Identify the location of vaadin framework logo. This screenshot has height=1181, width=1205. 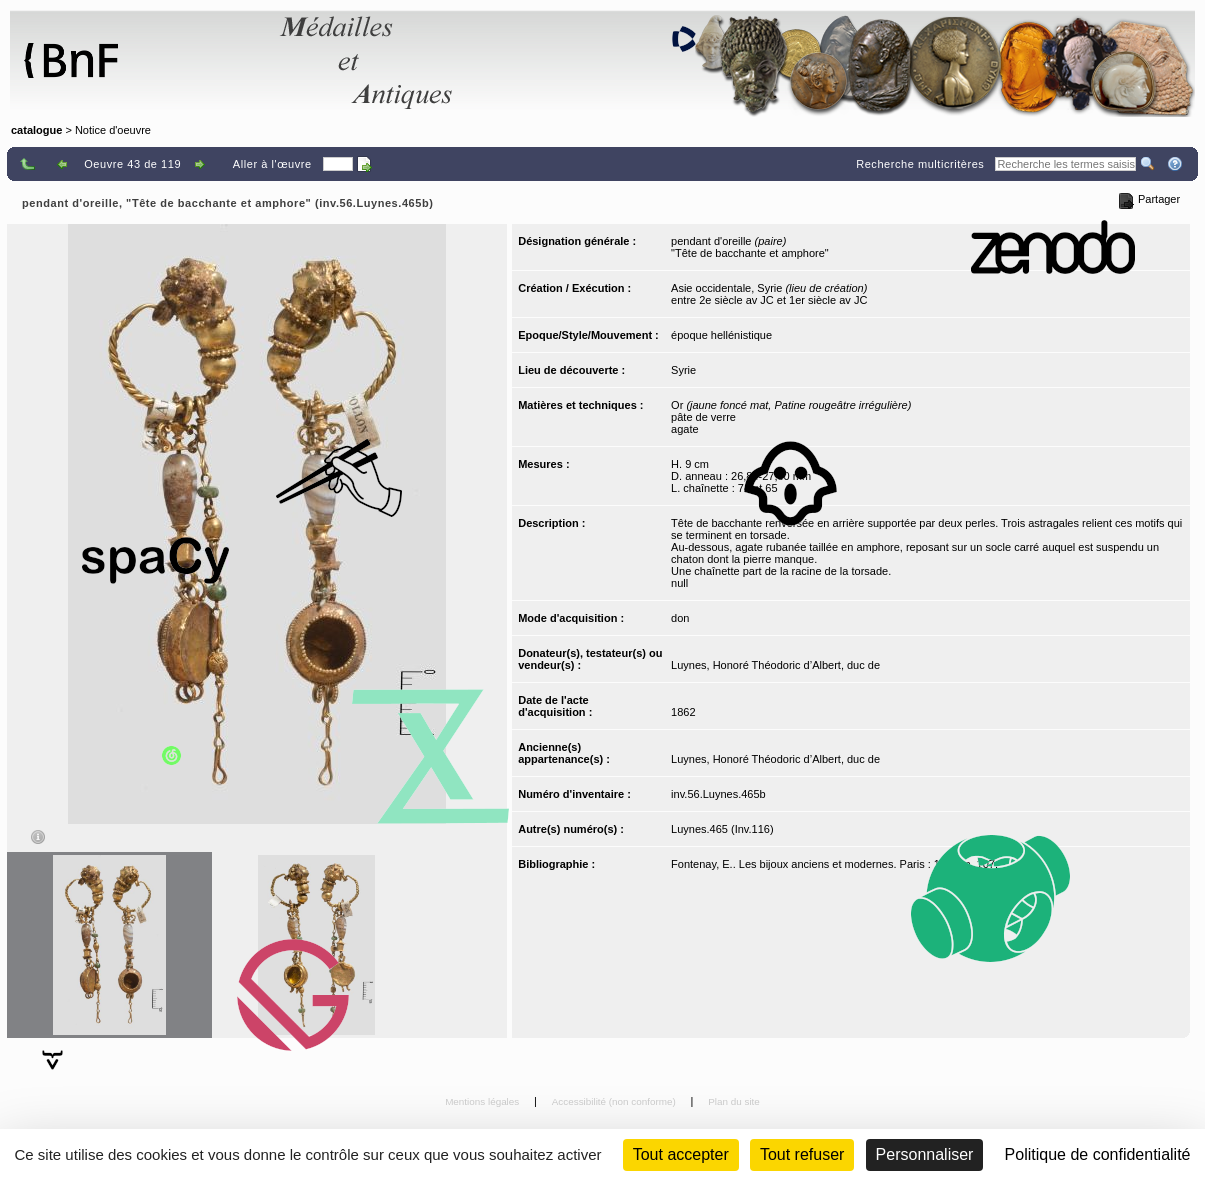
(52, 1060).